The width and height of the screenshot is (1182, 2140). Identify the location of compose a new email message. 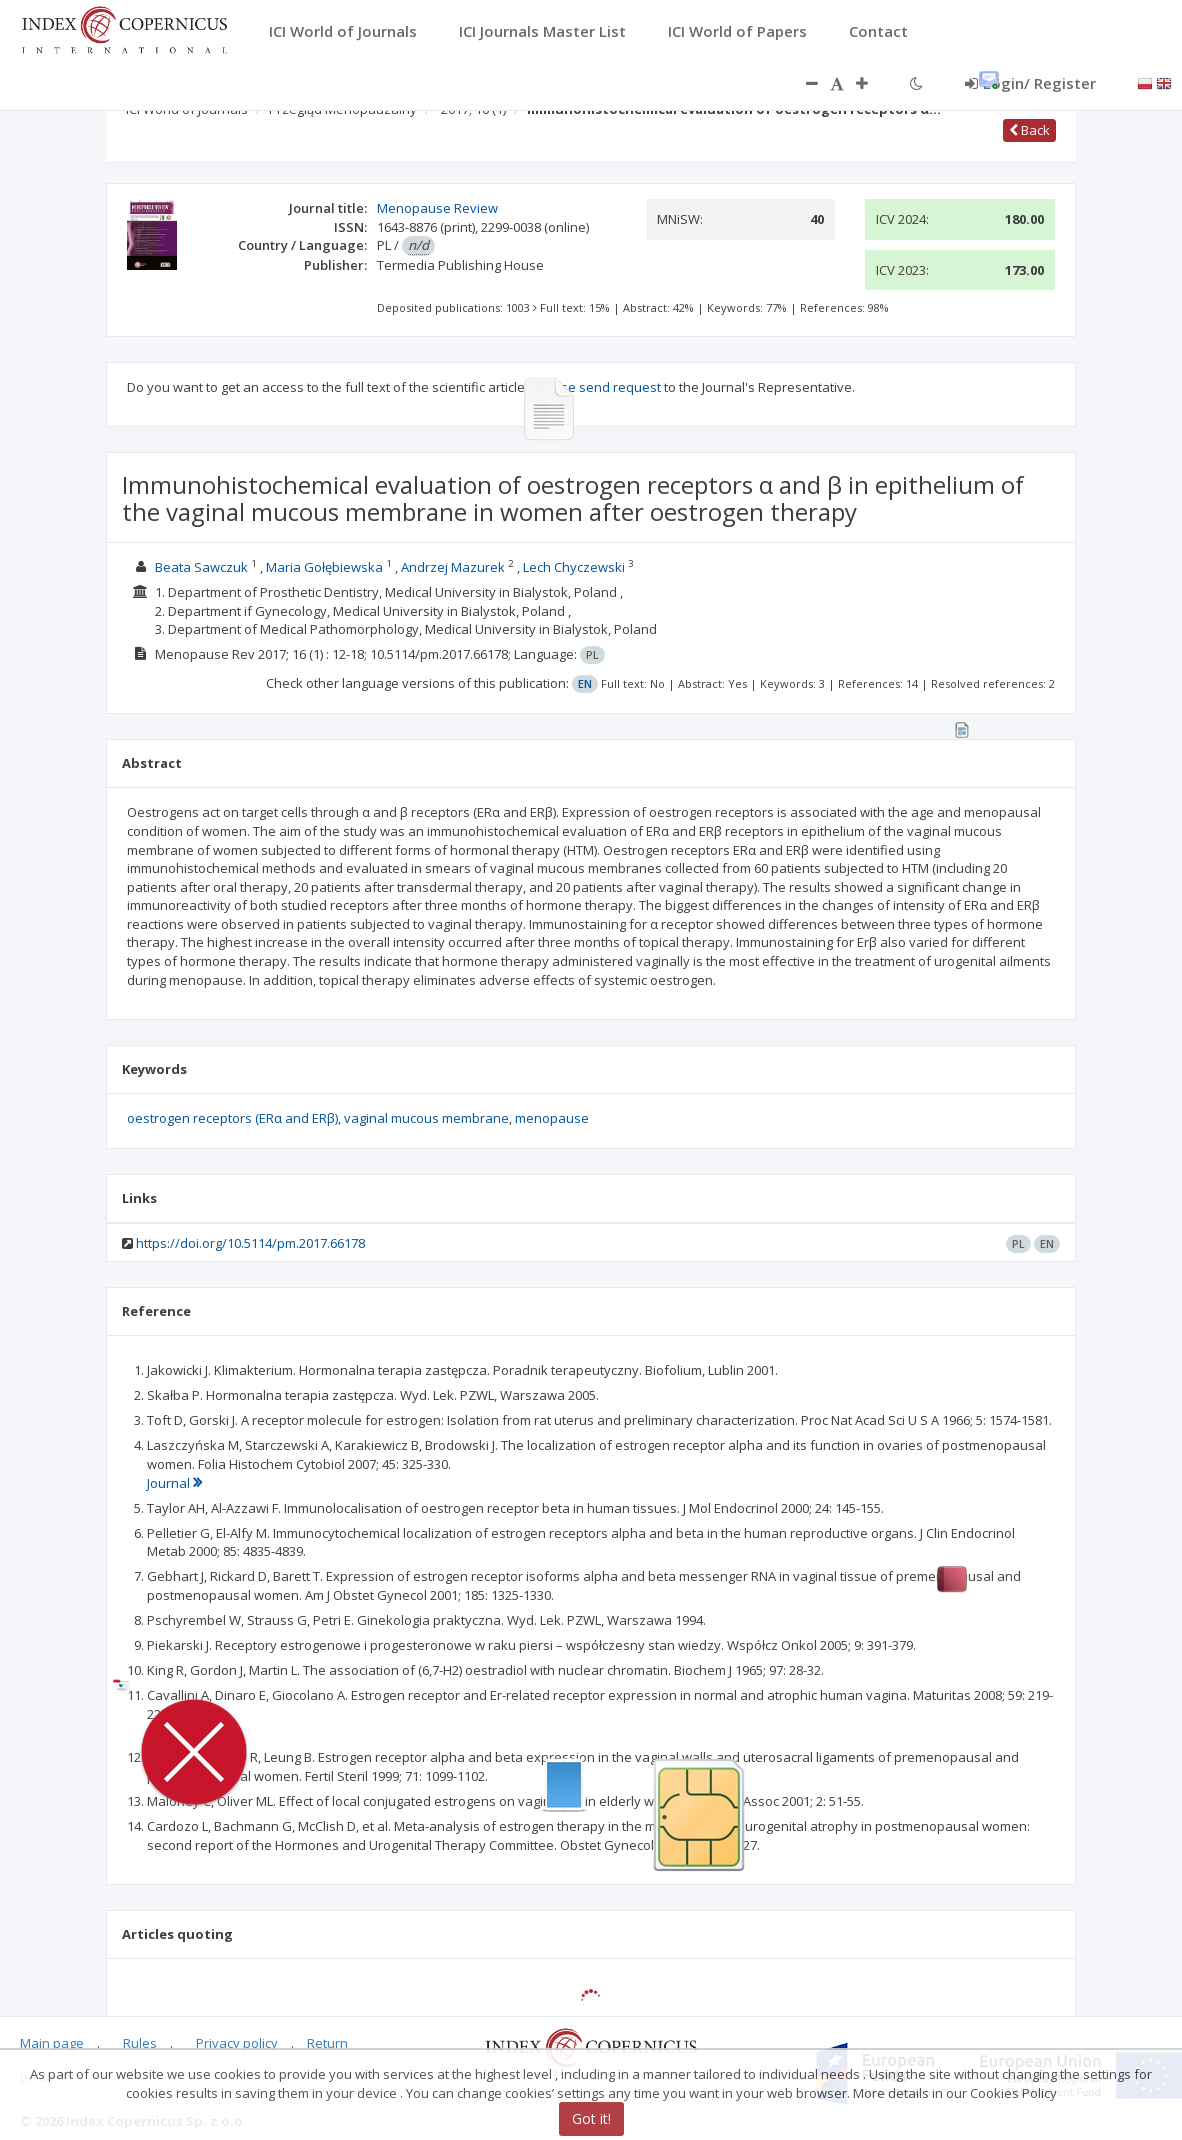
(989, 79).